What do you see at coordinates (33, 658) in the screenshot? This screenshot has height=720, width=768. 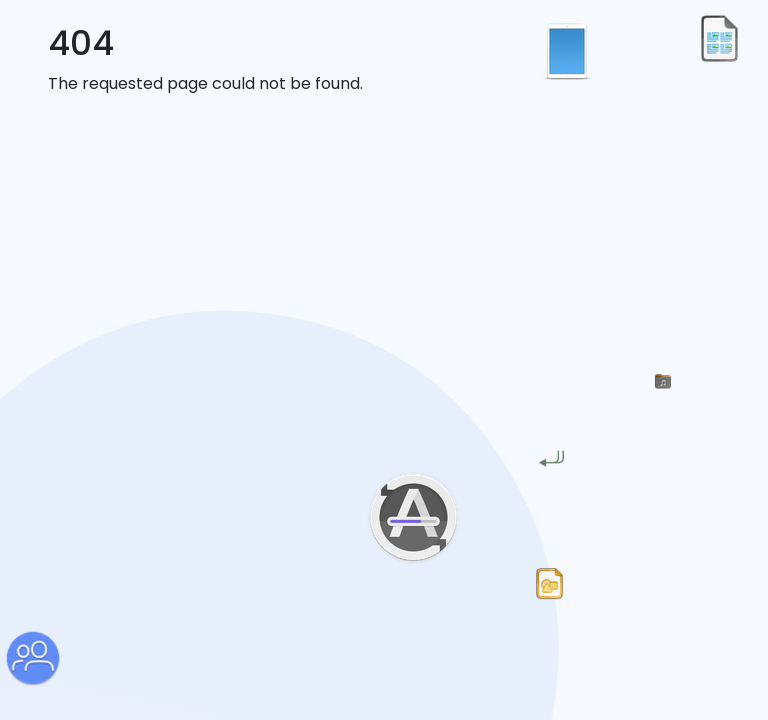 I see `access user account and personal settings` at bounding box center [33, 658].